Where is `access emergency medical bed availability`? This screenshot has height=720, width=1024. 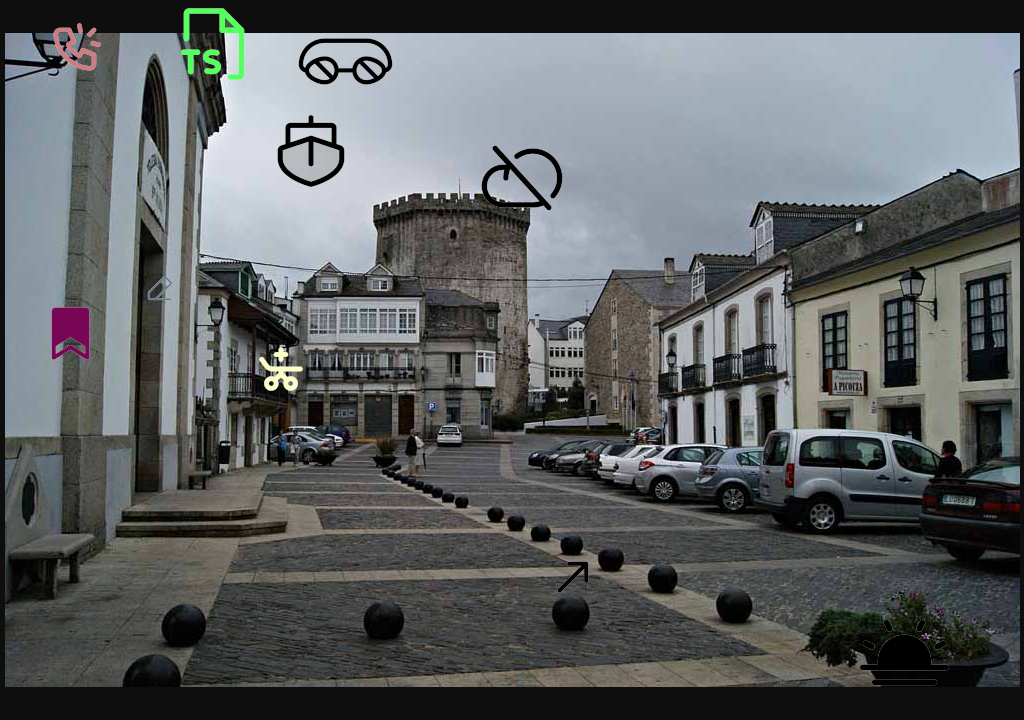 access emergency medical bed availability is located at coordinates (281, 369).